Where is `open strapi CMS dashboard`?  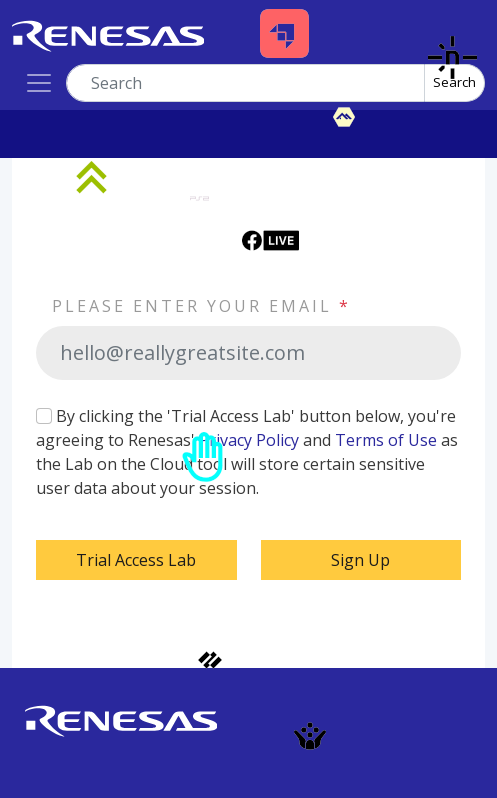
open strapi CMS dashboard is located at coordinates (284, 33).